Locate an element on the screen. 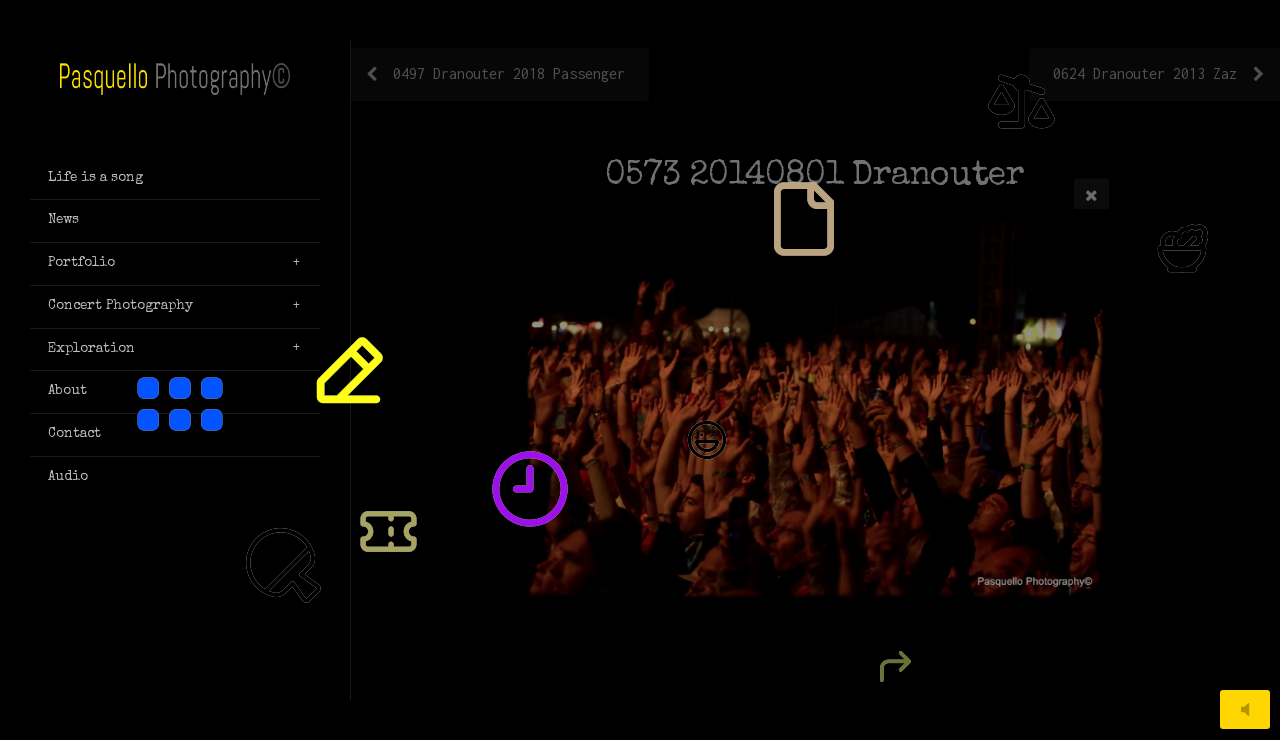  browse healthy food options is located at coordinates (1182, 248).